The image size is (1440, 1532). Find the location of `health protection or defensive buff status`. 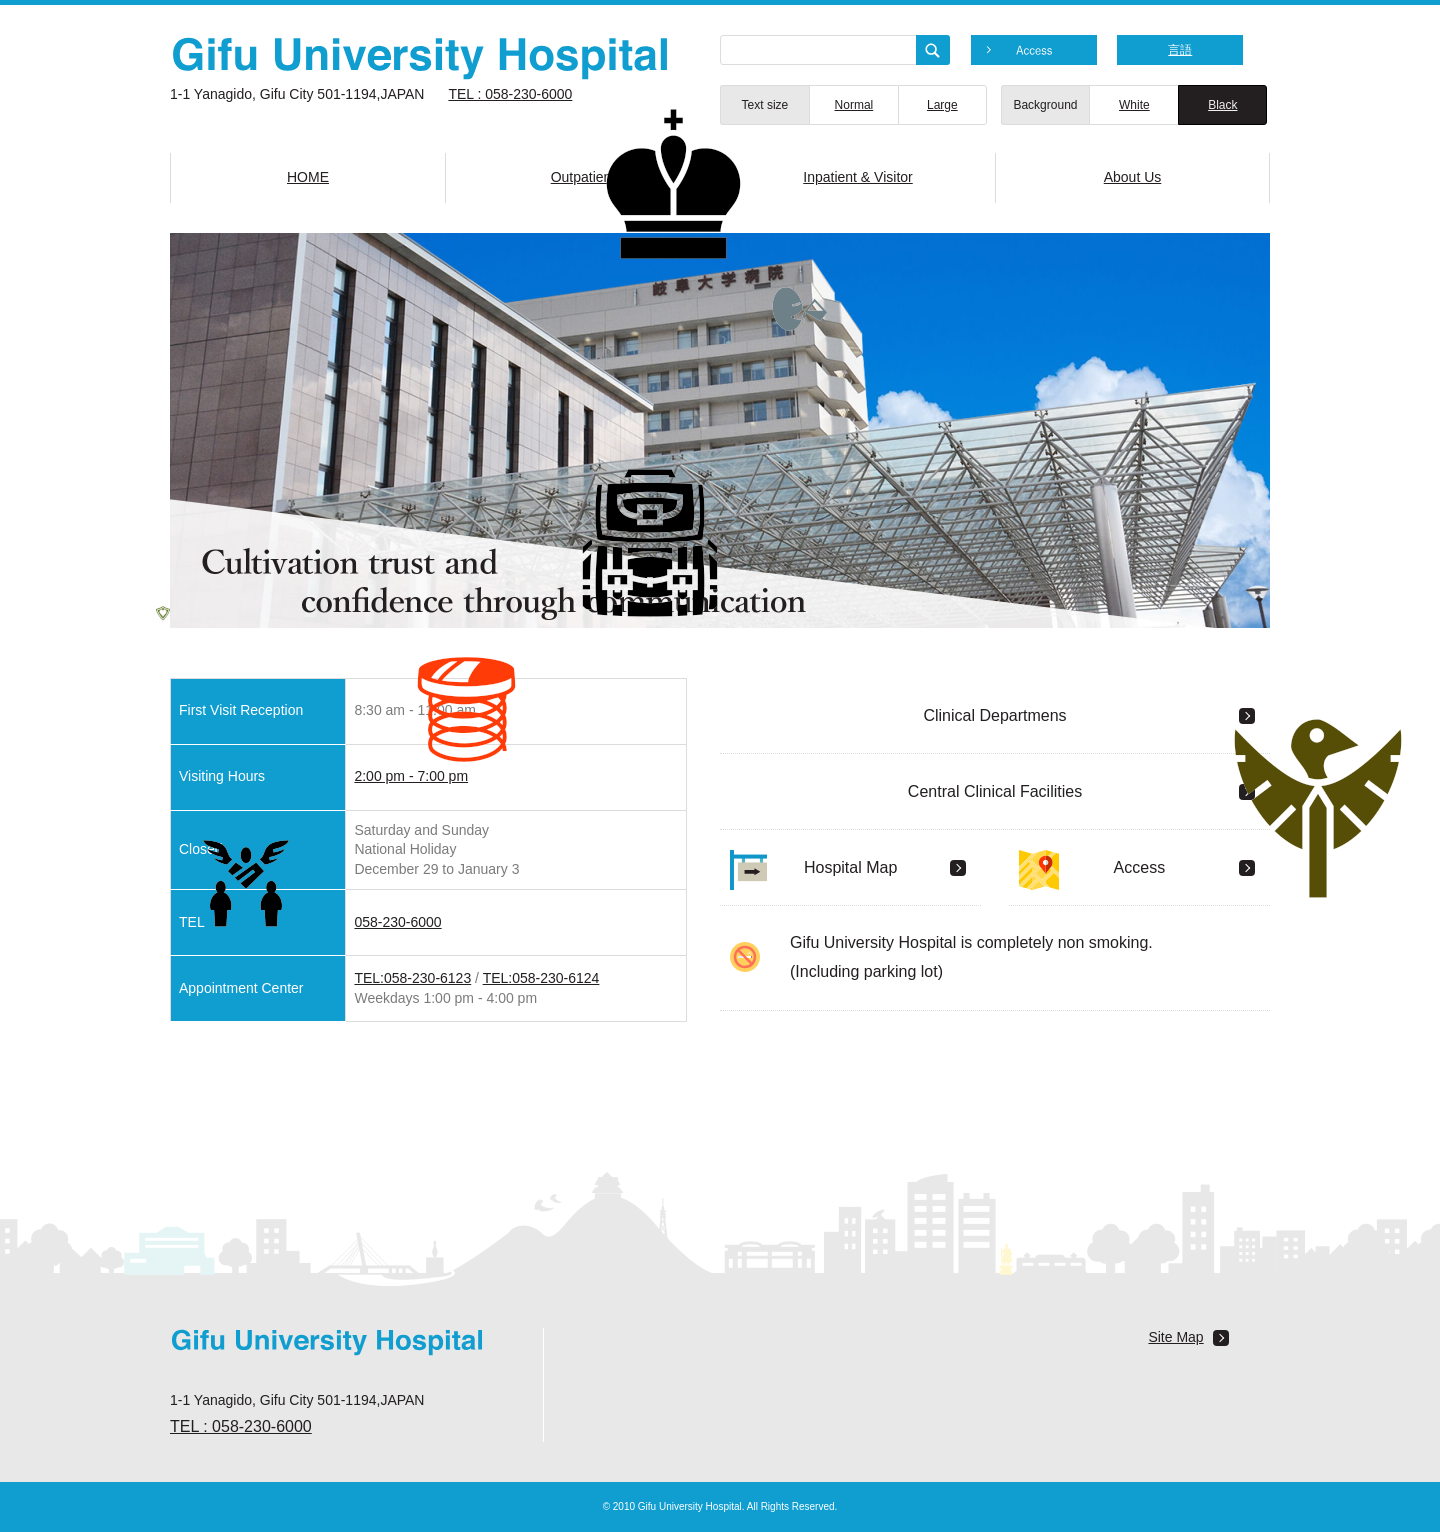

health protection or defensive buff status is located at coordinates (163, 613).